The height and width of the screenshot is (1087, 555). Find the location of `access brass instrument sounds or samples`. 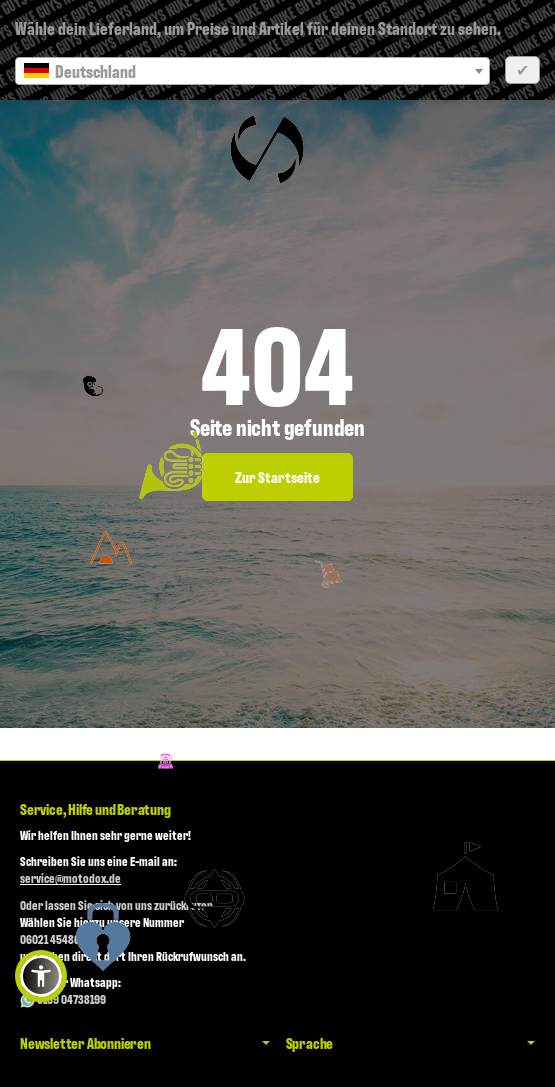

access brass instrument sounds or samples is located at coordinates (172, 465).